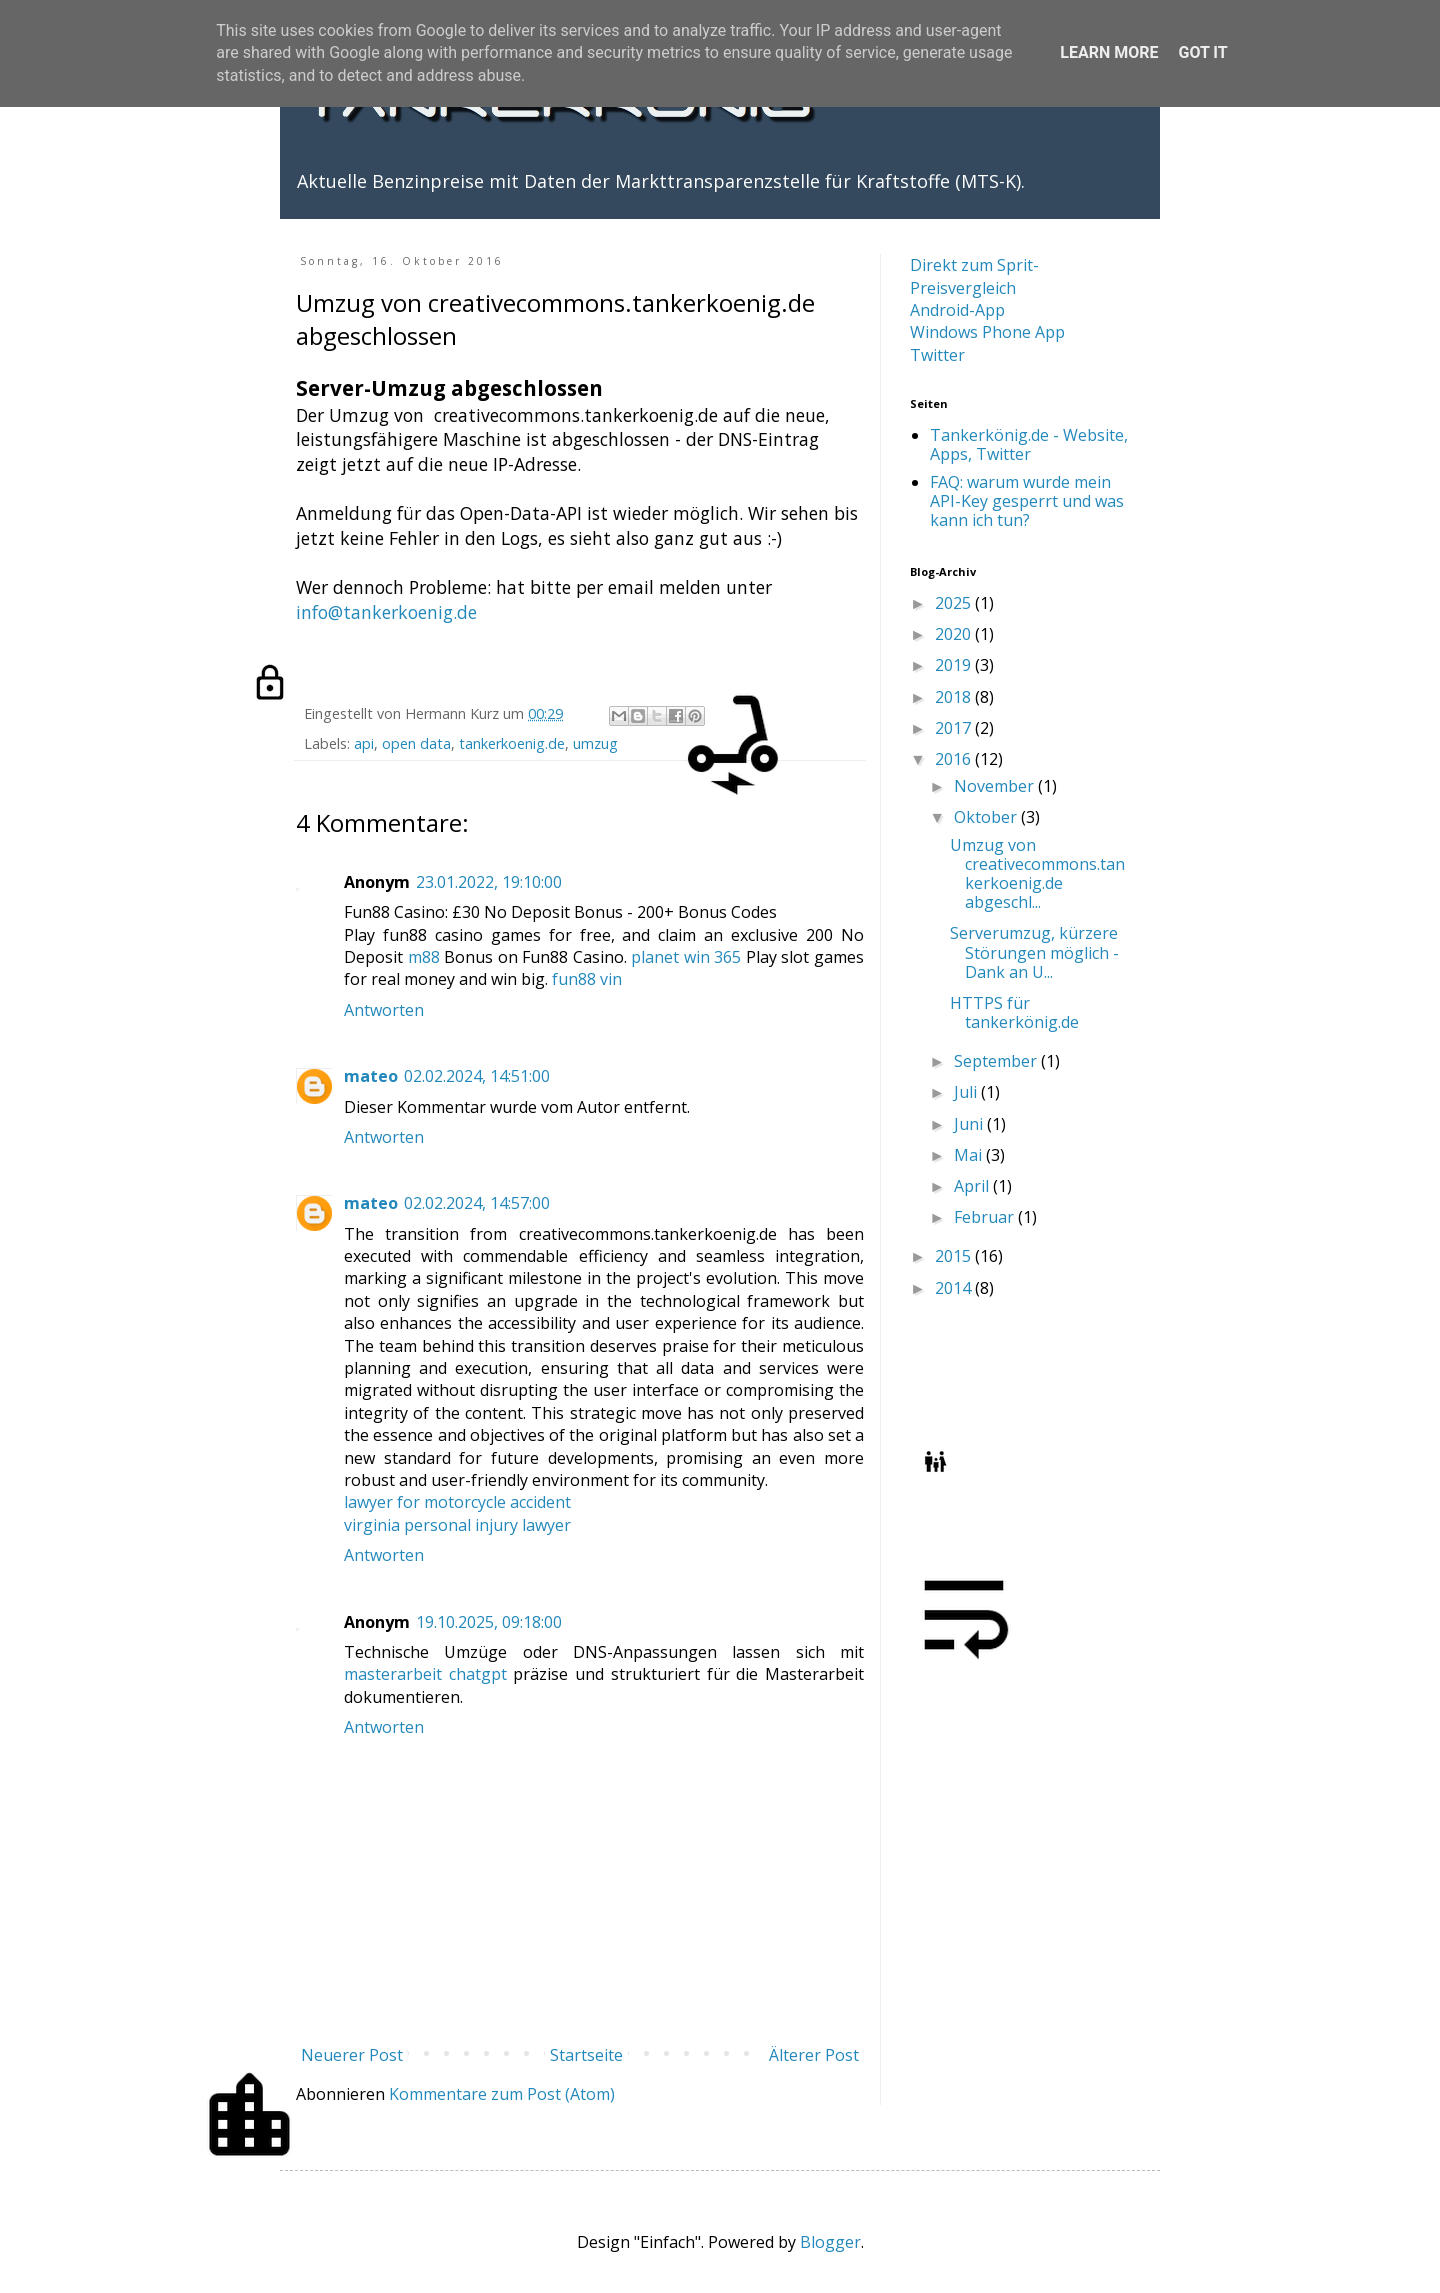  I want to click on toggle text wrapping in a document, so click(964, 1615).